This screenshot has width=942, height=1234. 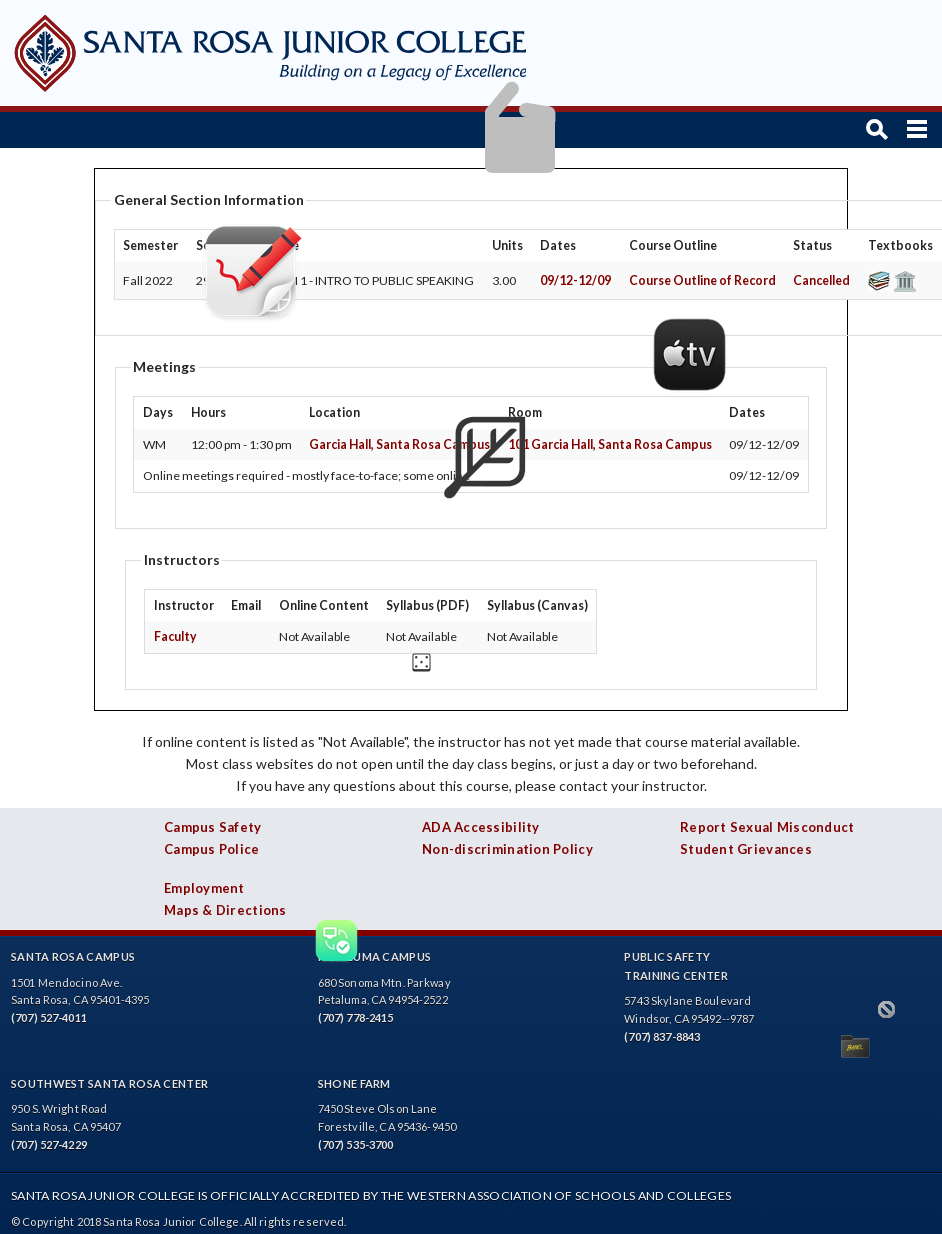 What do you see at coordinates (250, 271) in the screenshot?
I see `open drawing app` at bounding box center [250, 271].